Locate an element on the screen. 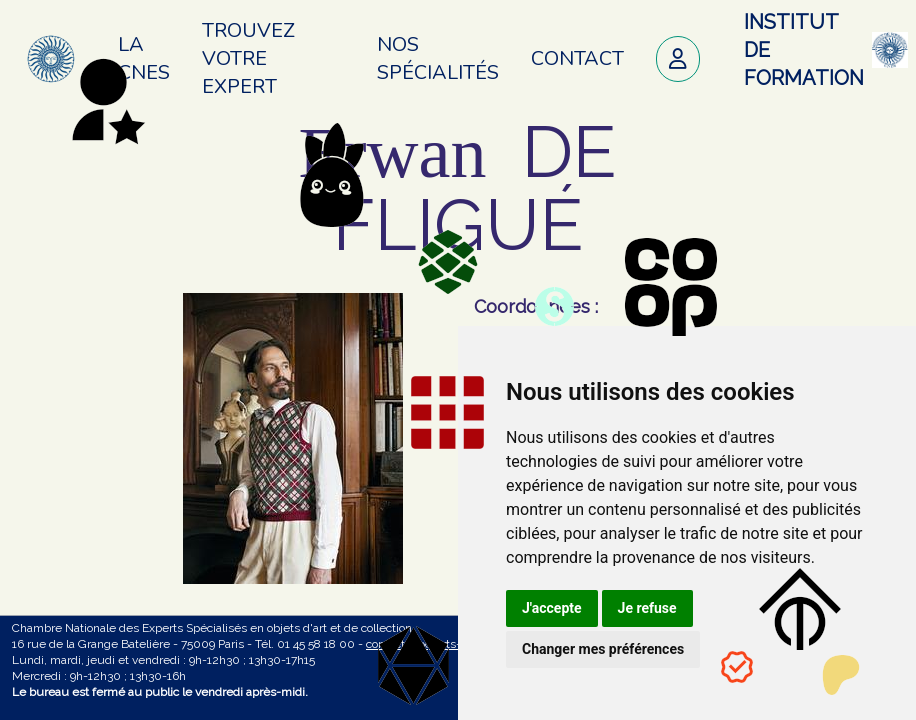 This screenshot has width=916, height=720. RedwoodJS framework logo is located at coordinates (448, 262).